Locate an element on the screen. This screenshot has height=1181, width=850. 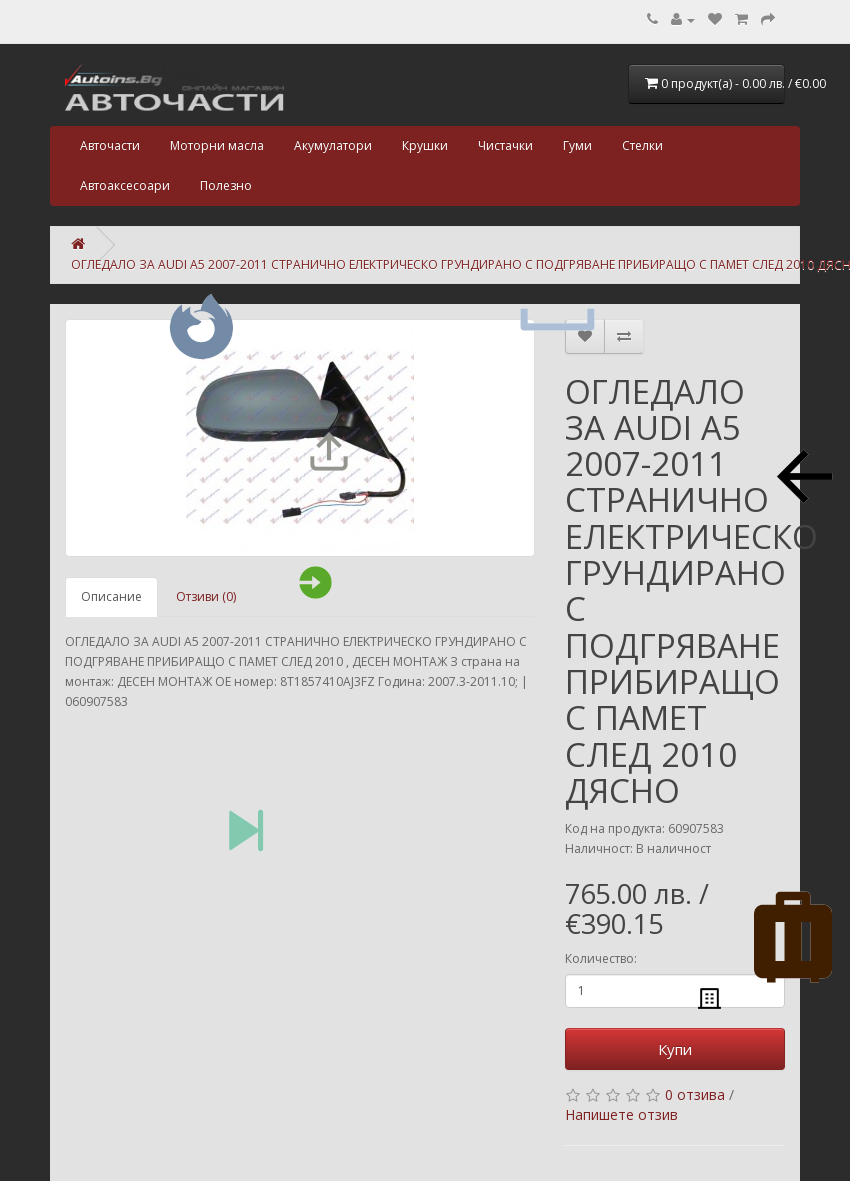
go back to the previous screen is located at coordinates (804, 476).